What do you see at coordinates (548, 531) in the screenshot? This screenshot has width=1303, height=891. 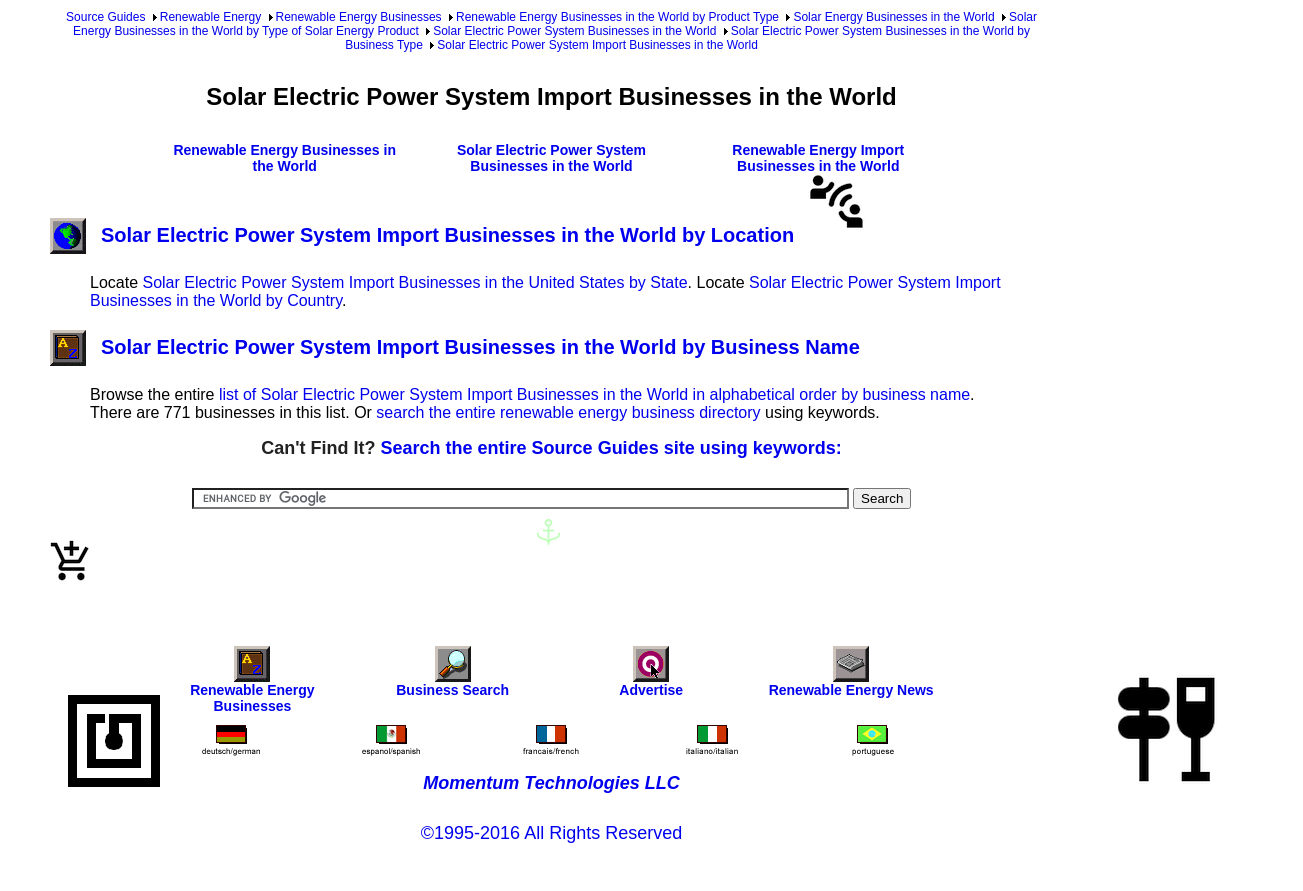 I see `anchor a floating element or panel in place` at bounding box center [548, 531].